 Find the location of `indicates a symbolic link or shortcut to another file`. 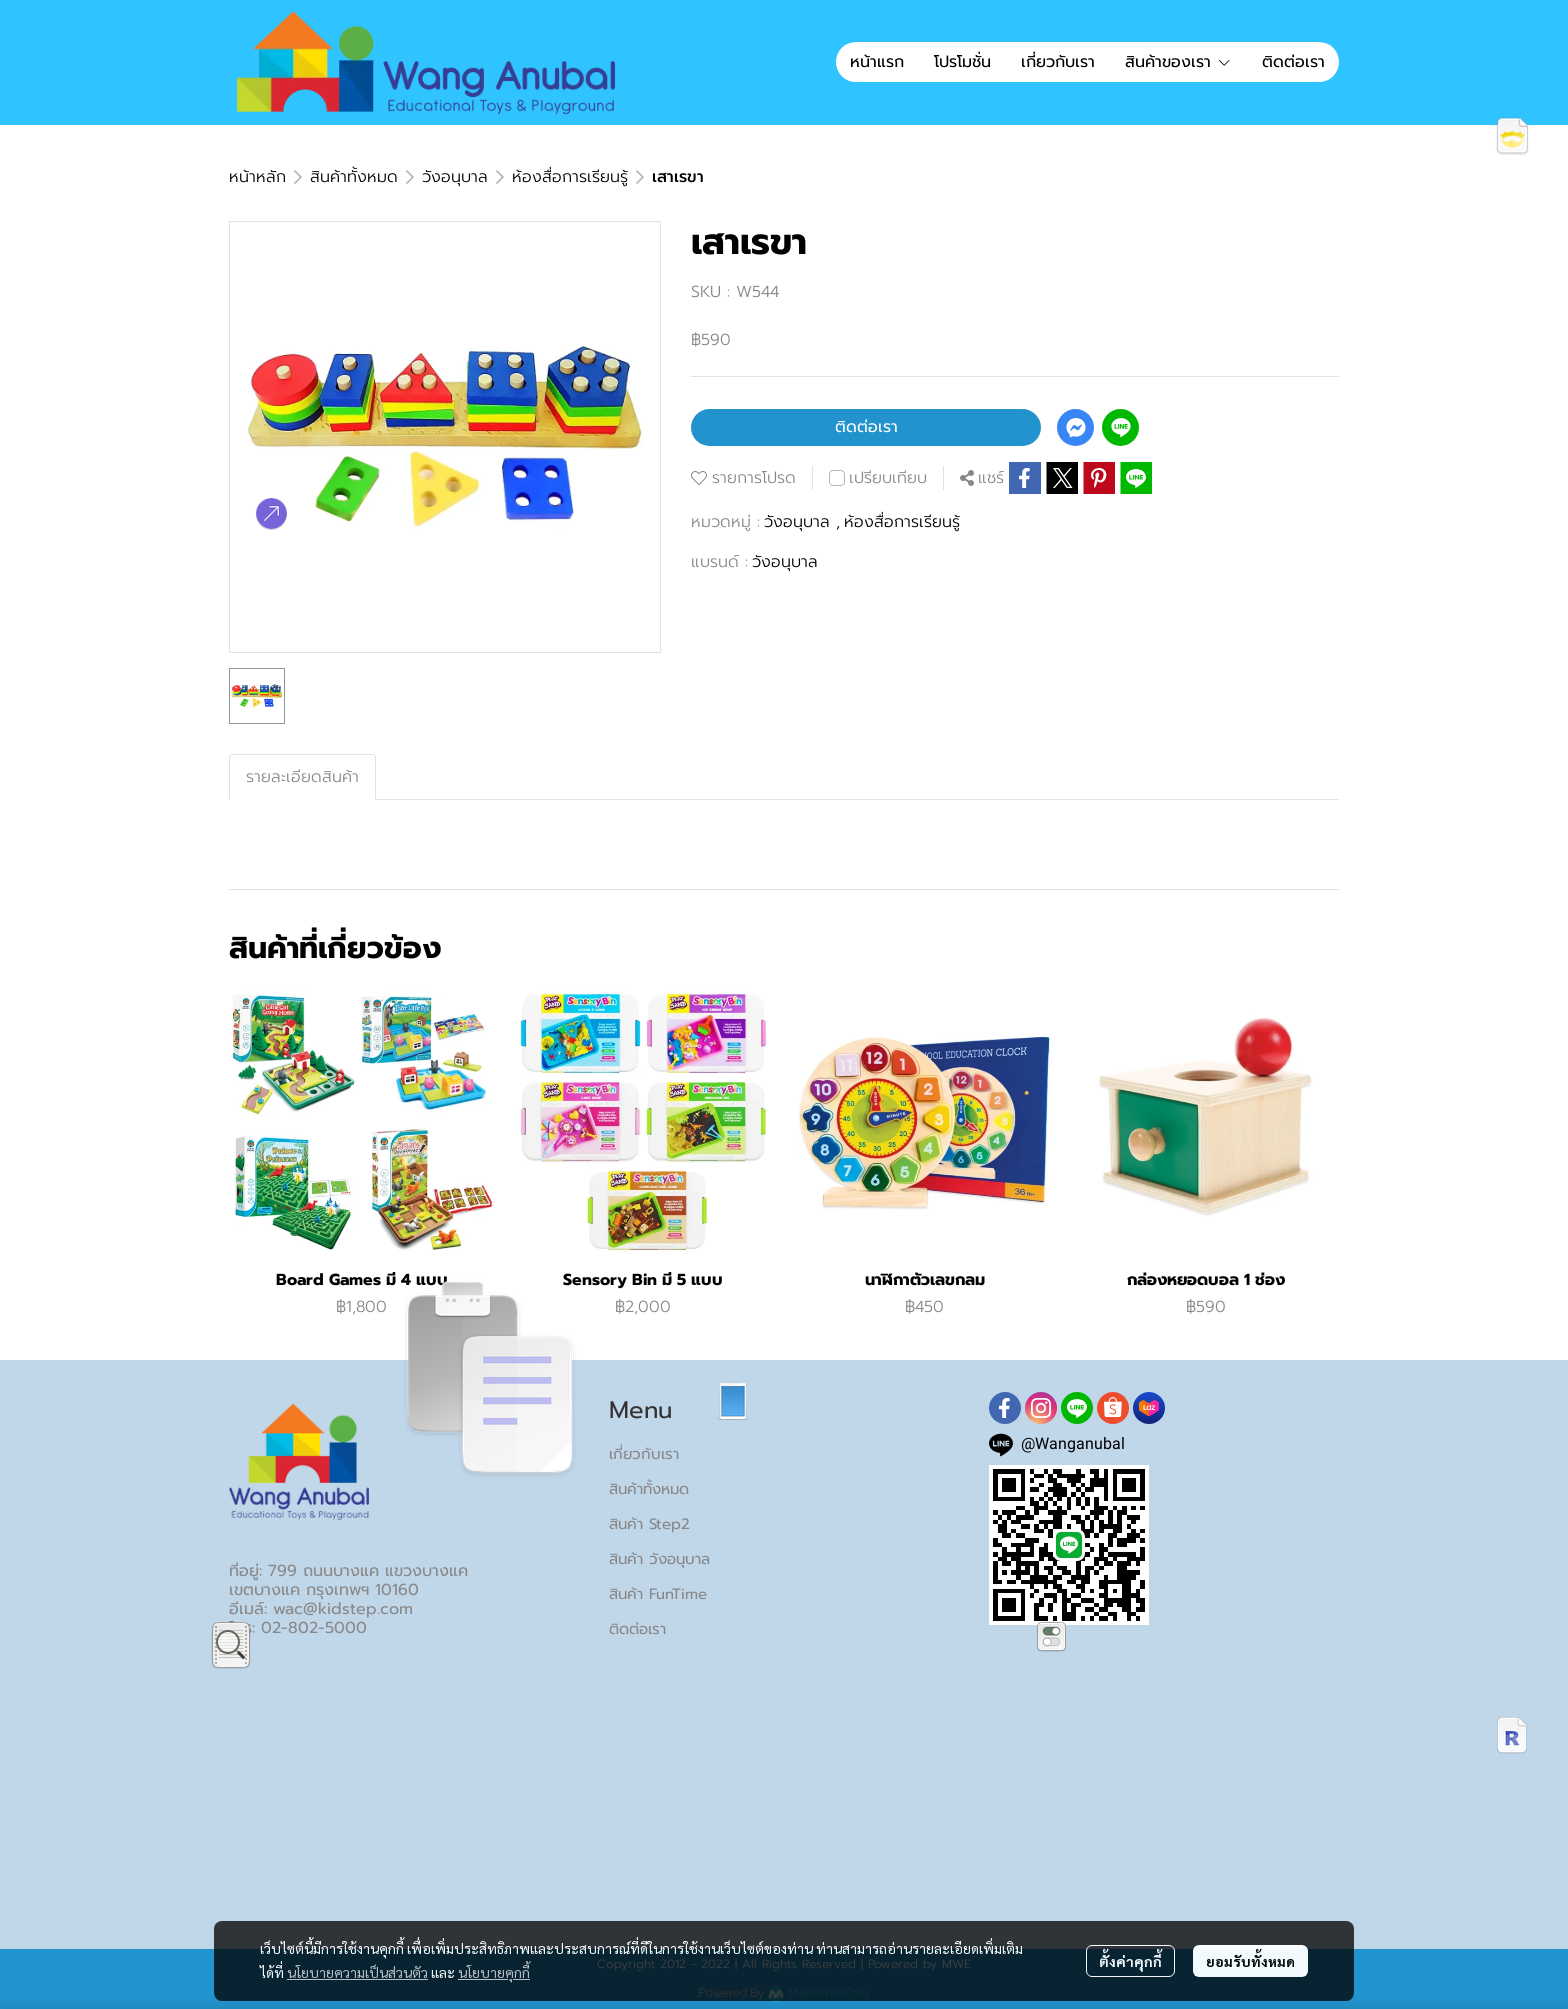

indicates a symbolic link or shortcut to another file is located at coordinates (271, 513).